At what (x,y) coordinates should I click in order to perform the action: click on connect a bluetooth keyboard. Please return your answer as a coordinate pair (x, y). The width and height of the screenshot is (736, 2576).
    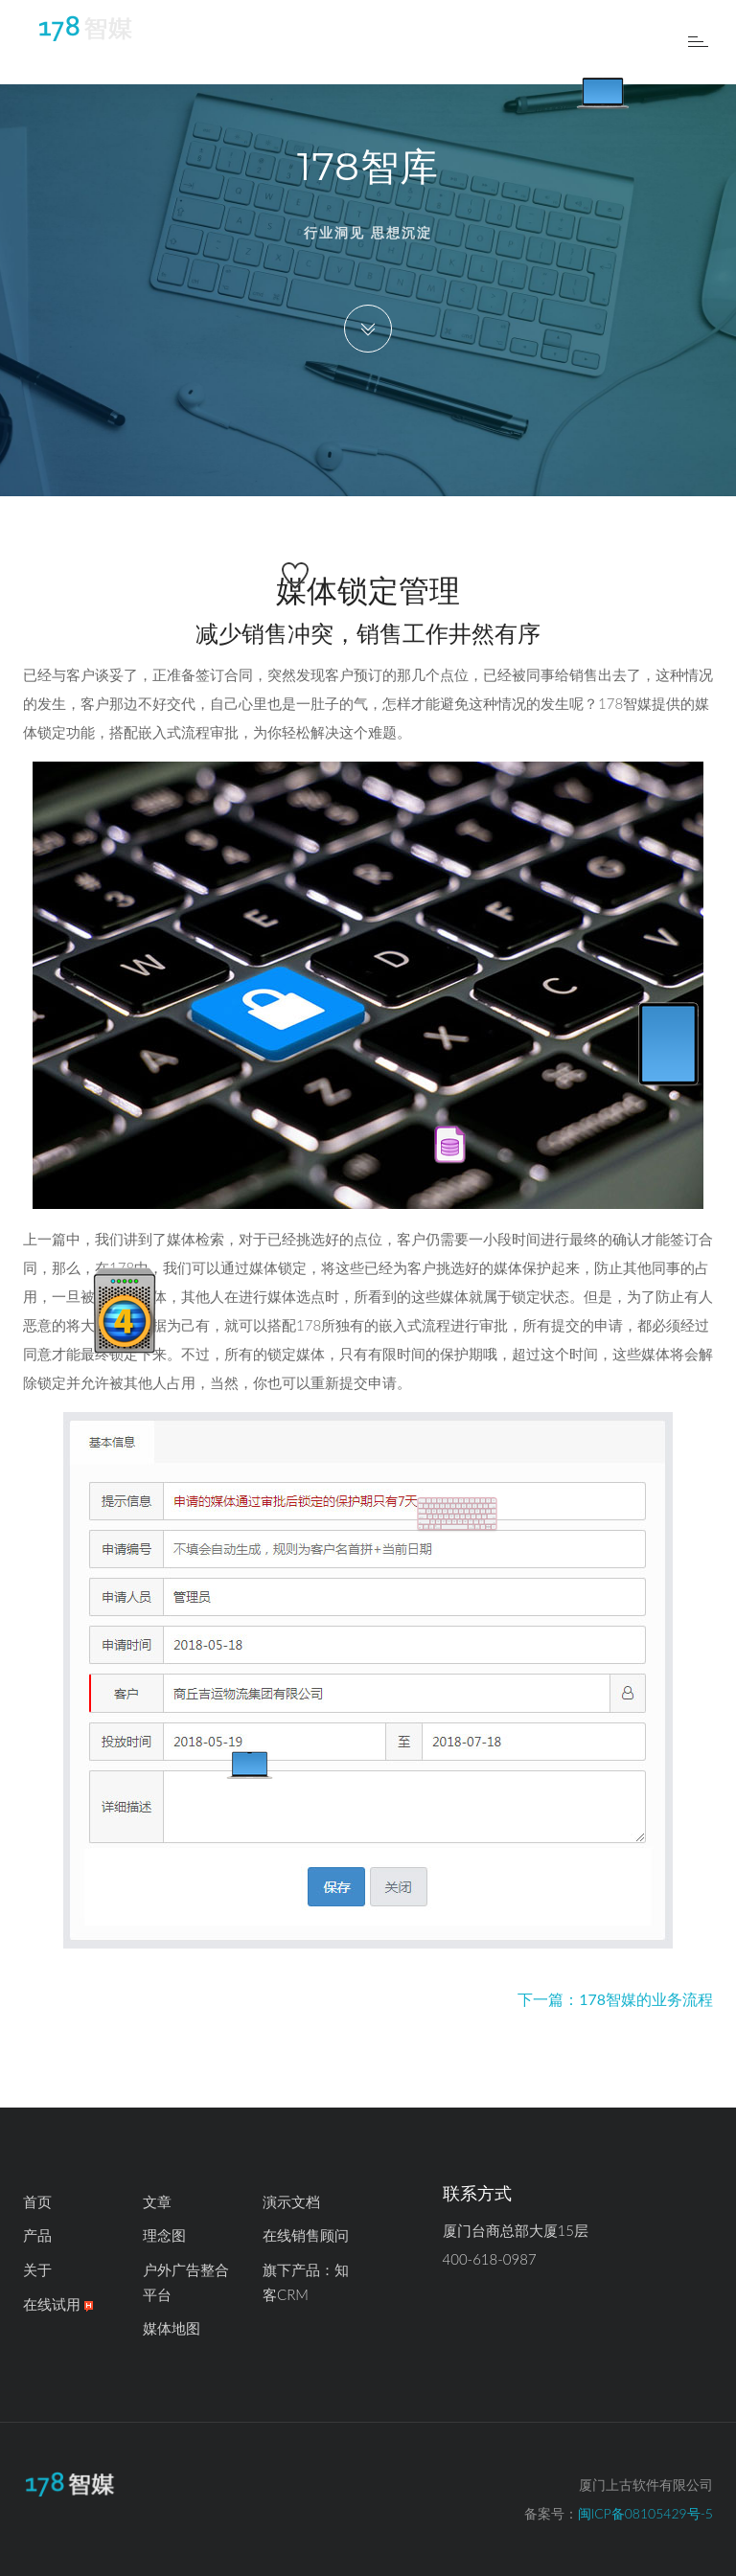
    Looking at the image, I should click on (457, 1514).